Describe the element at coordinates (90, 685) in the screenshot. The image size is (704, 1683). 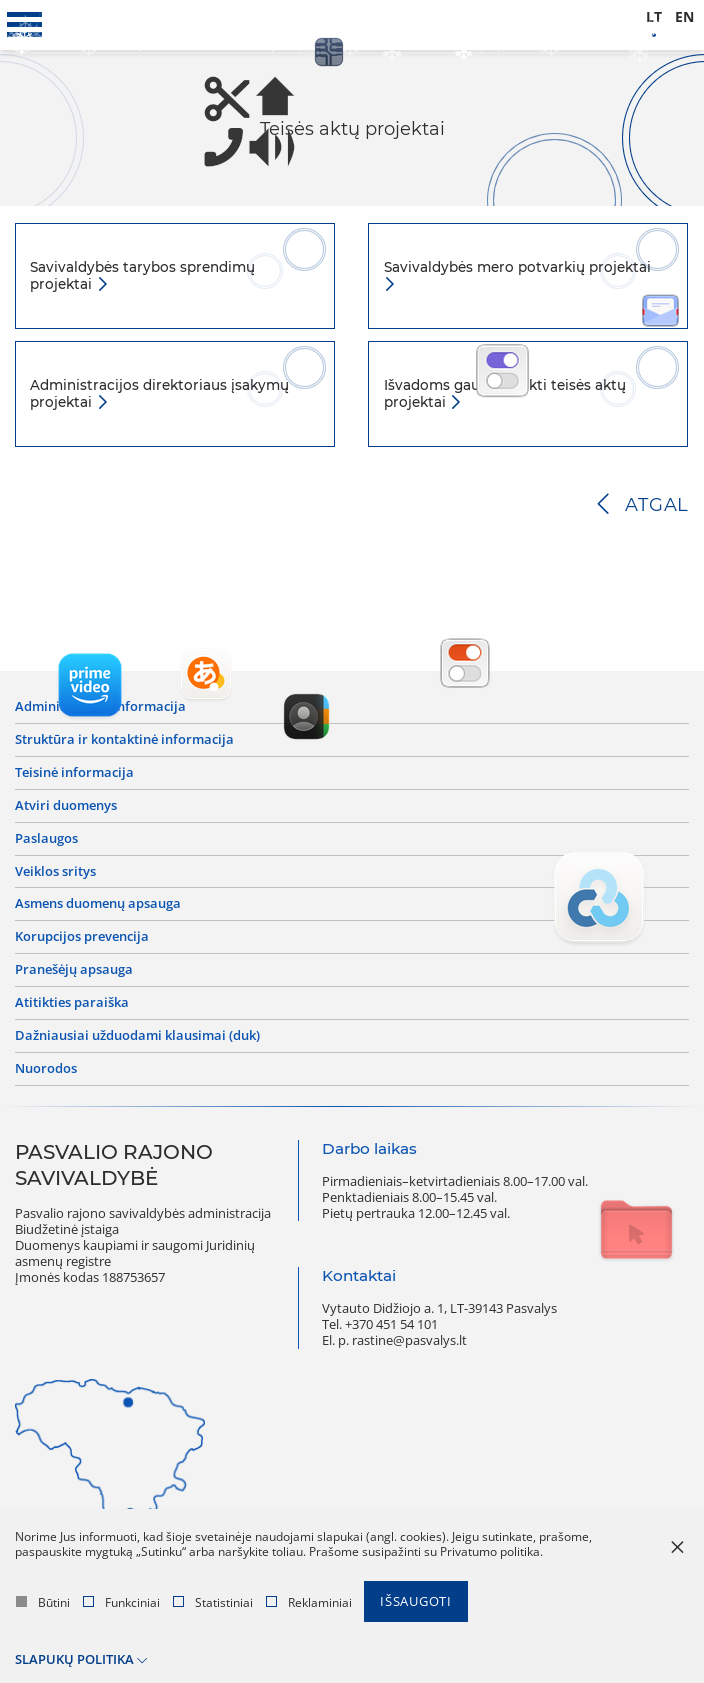
I see `open Amazon Prime Video app` at that location.